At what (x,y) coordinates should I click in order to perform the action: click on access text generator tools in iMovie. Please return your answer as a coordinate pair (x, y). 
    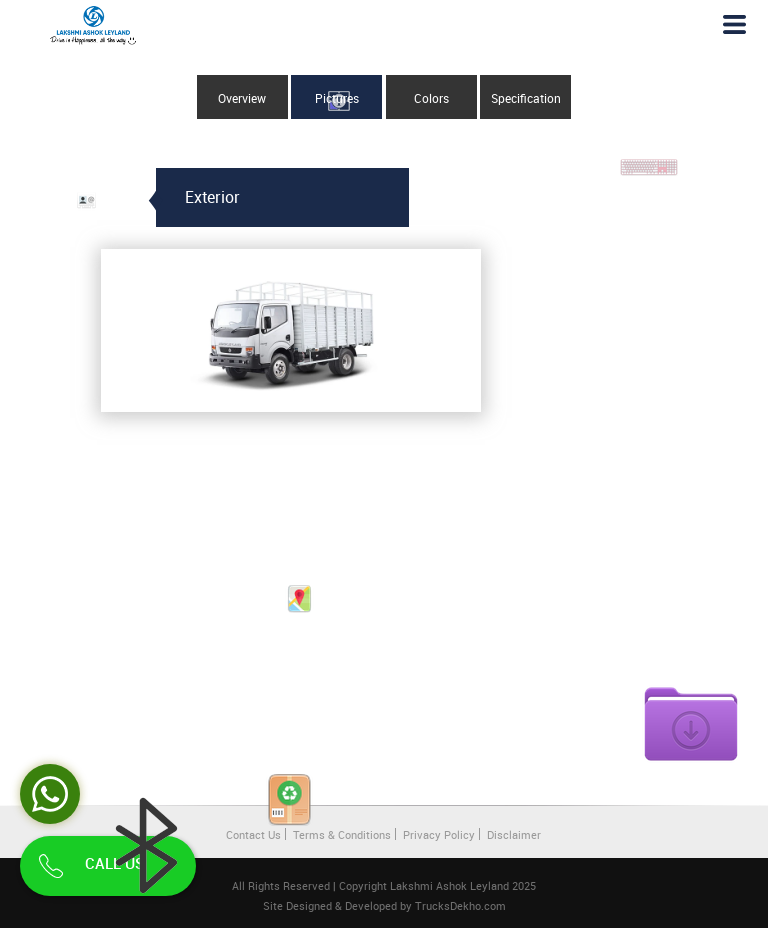
    Looking at the image, I should click on (339, 101).